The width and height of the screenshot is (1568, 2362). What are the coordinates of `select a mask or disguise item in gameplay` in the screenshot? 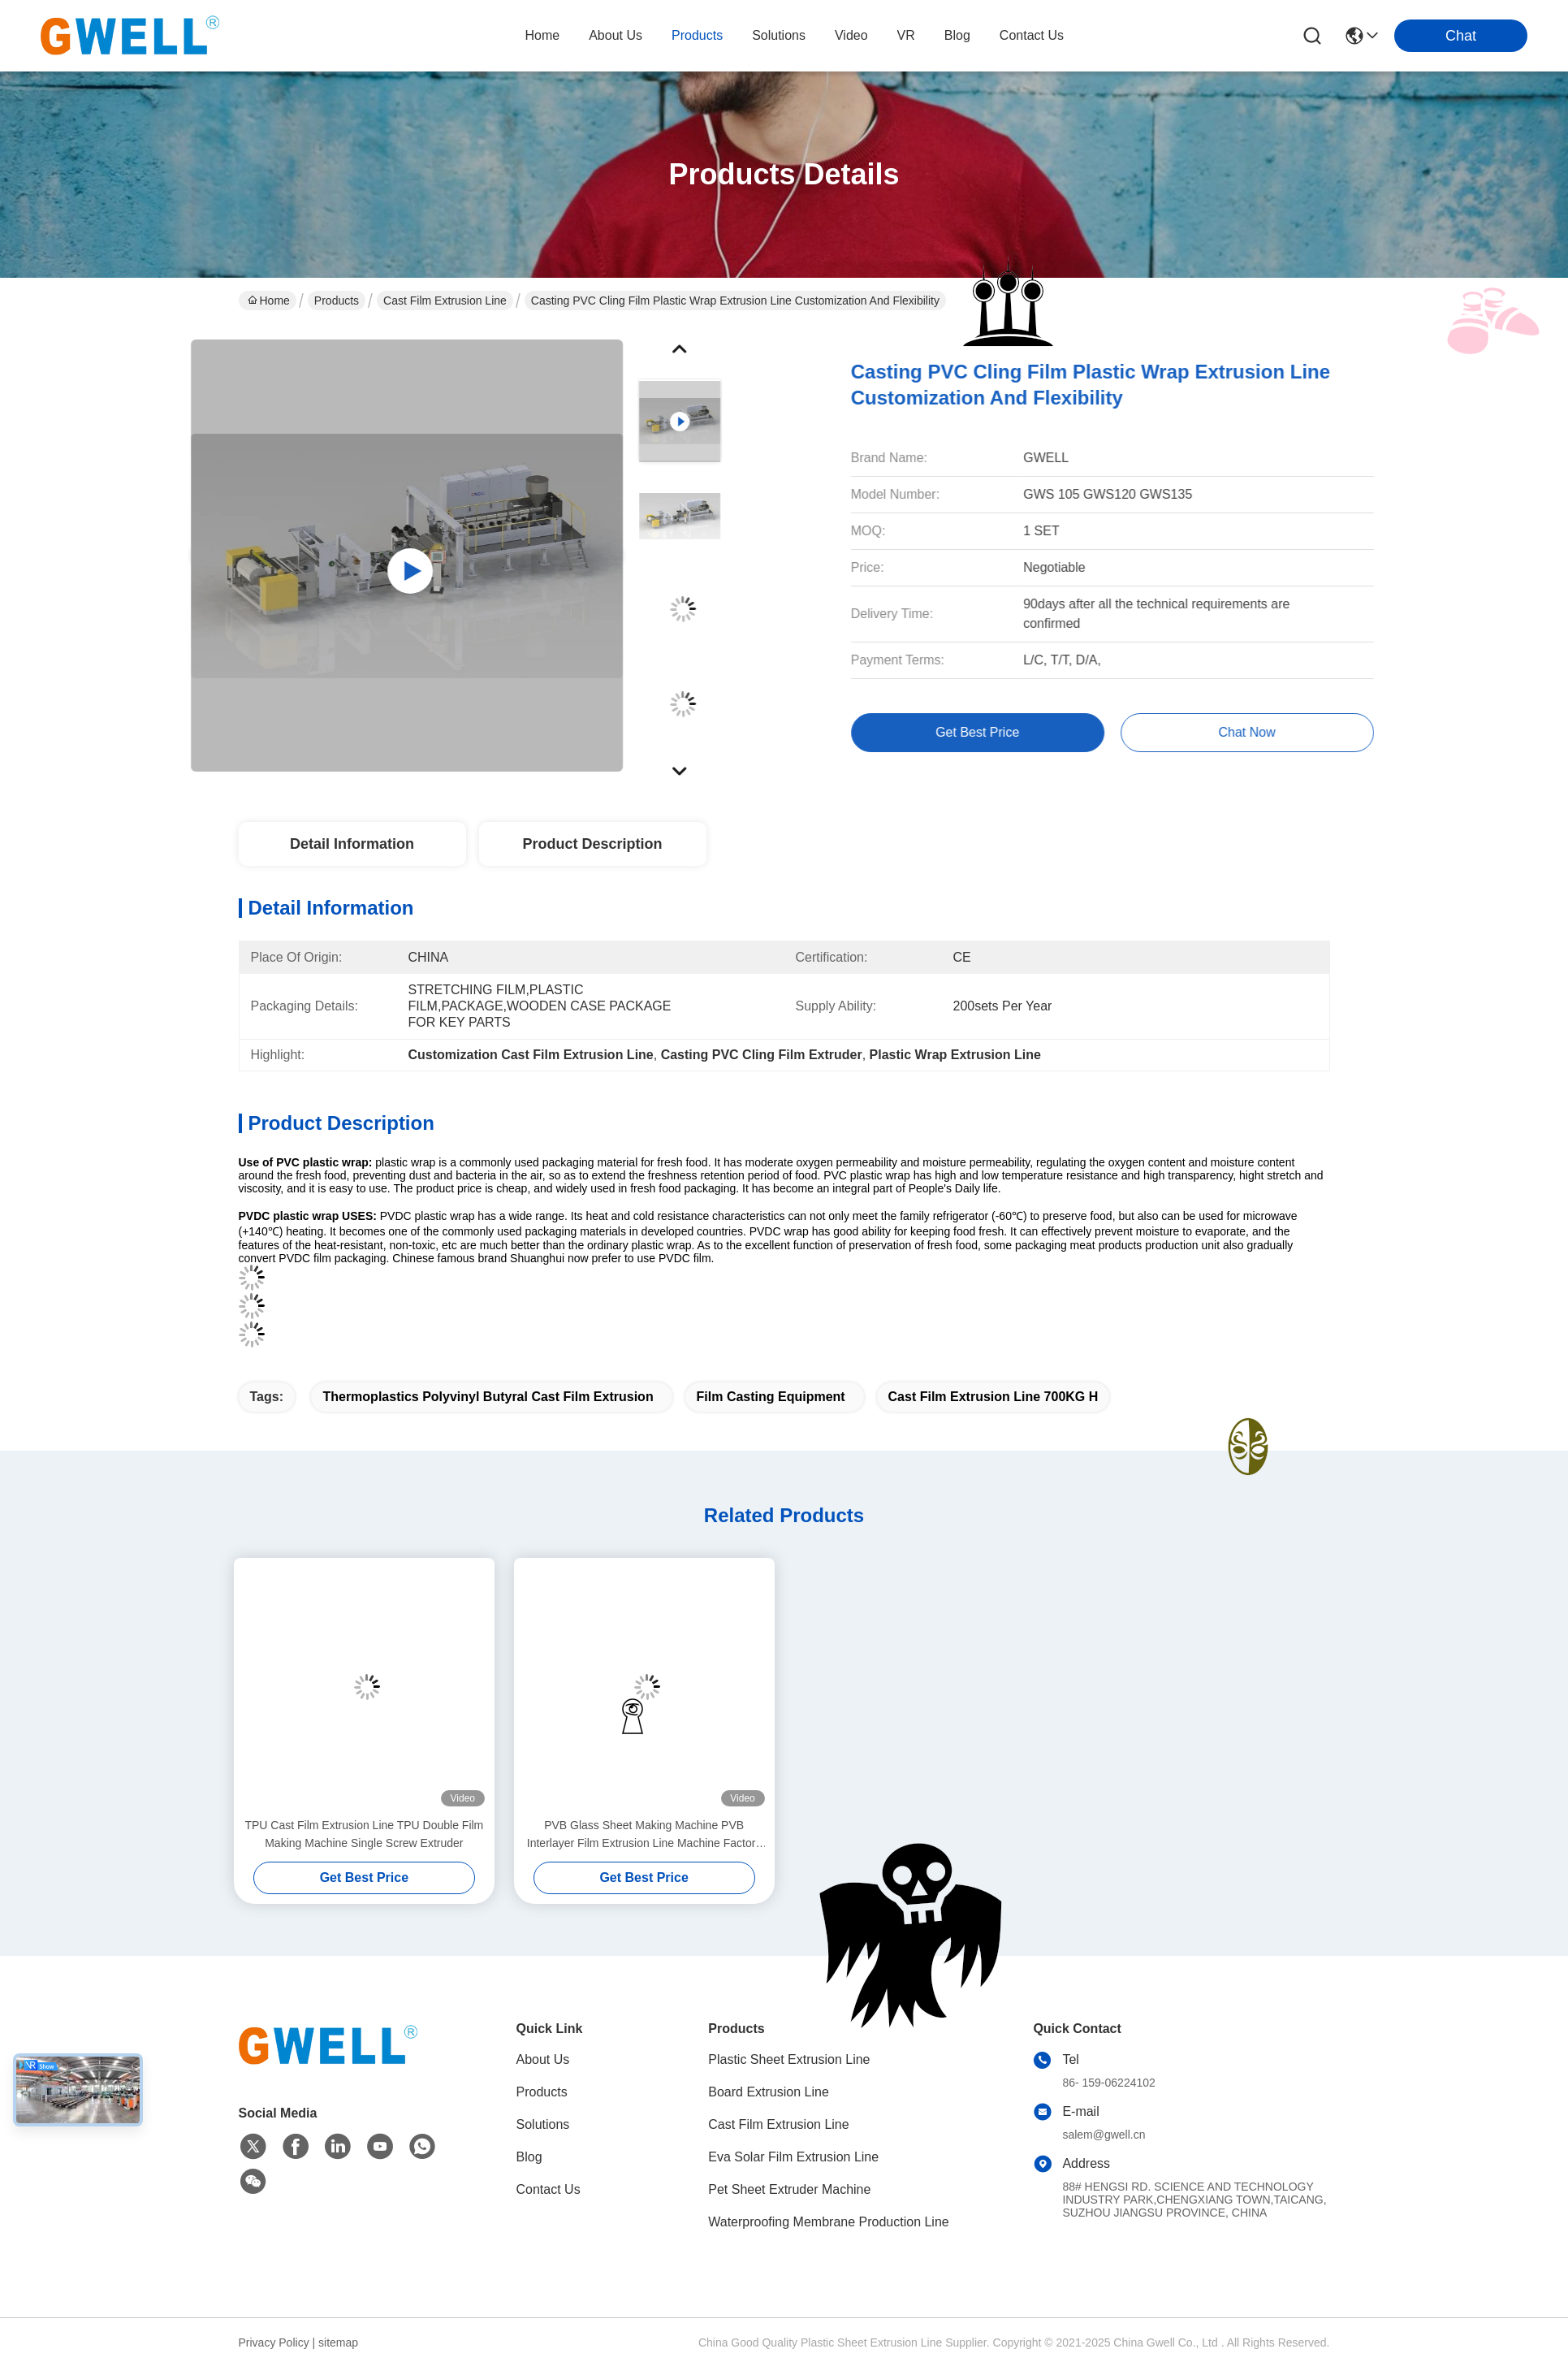 It's located at (1248, 1447).